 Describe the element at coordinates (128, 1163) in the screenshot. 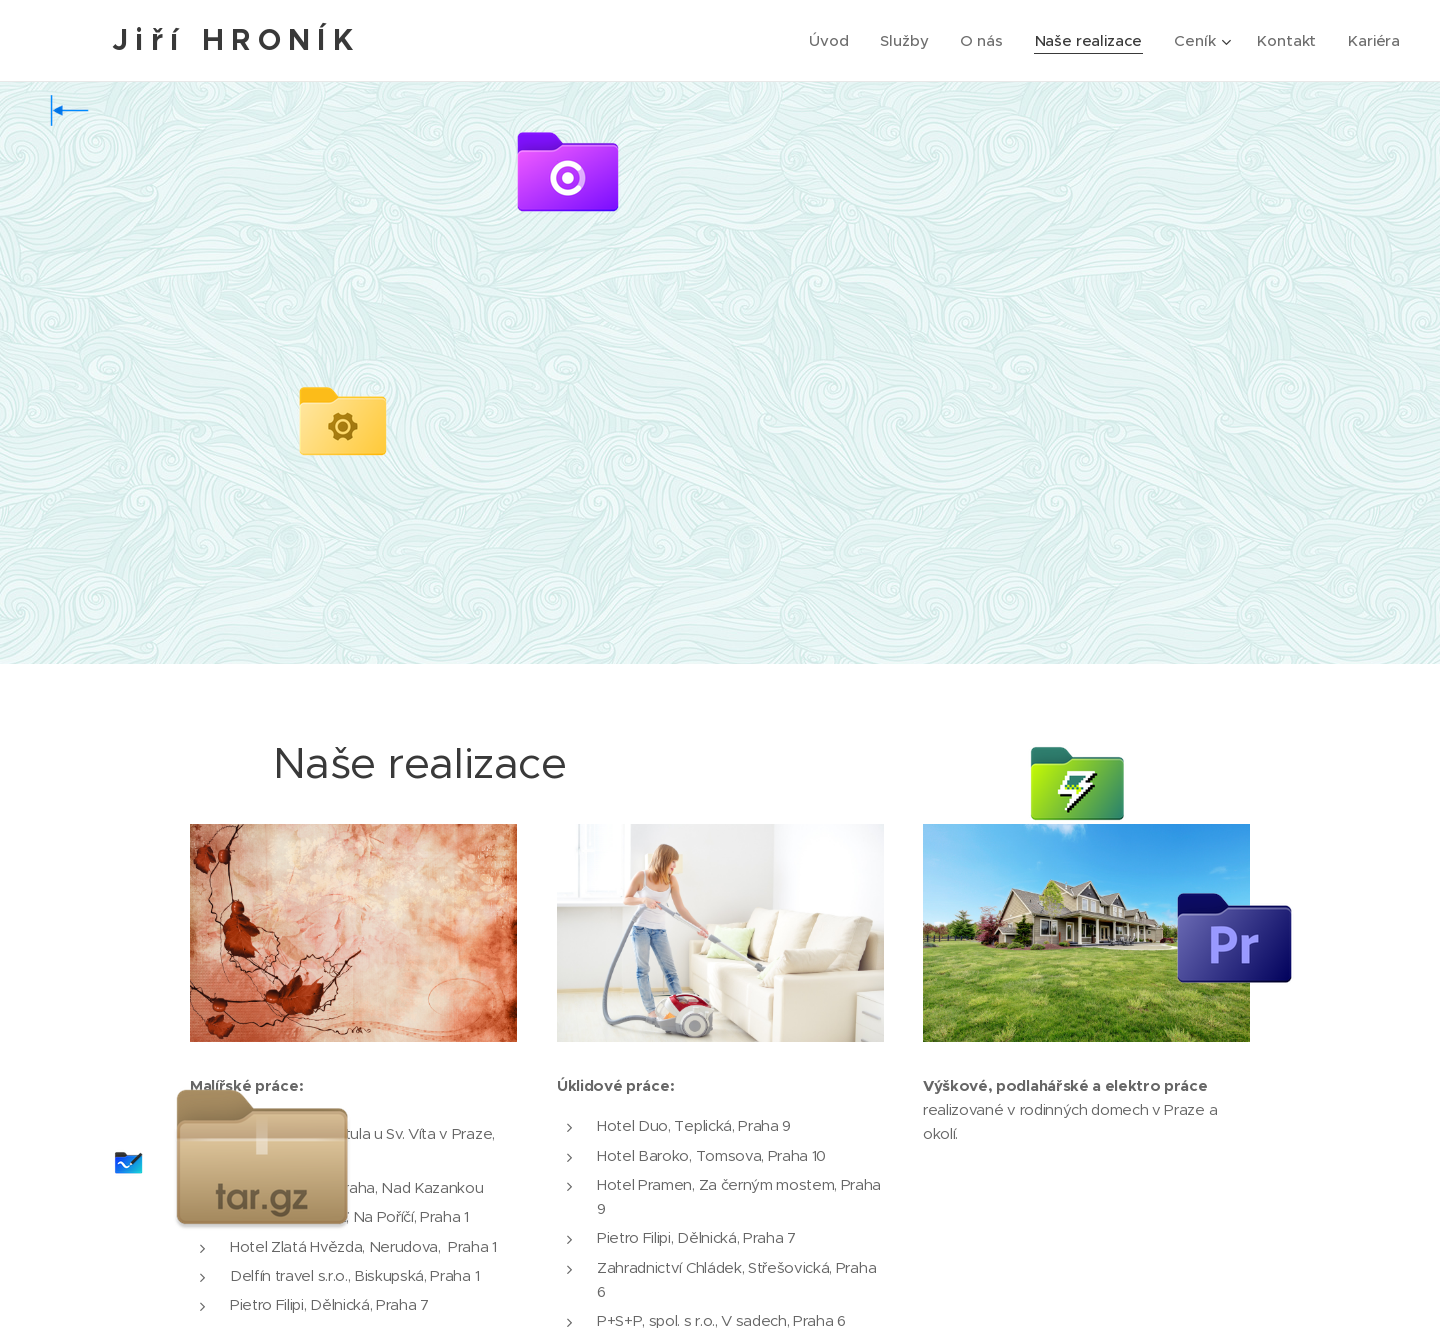

I see `open microsoft whiteboard files folder` at that location.